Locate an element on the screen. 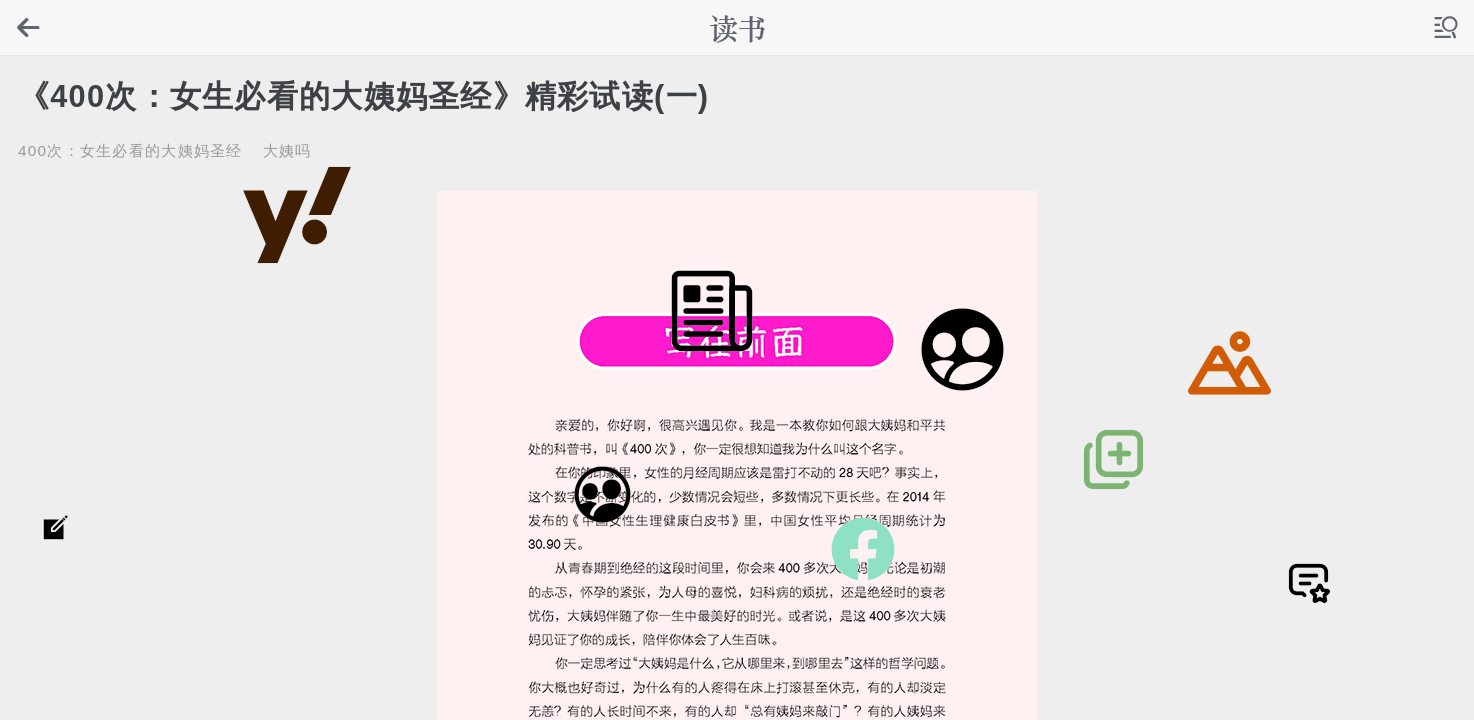 This screenshot has height=720, width=1474. create or compose new content is located at coordinates (55, 527).